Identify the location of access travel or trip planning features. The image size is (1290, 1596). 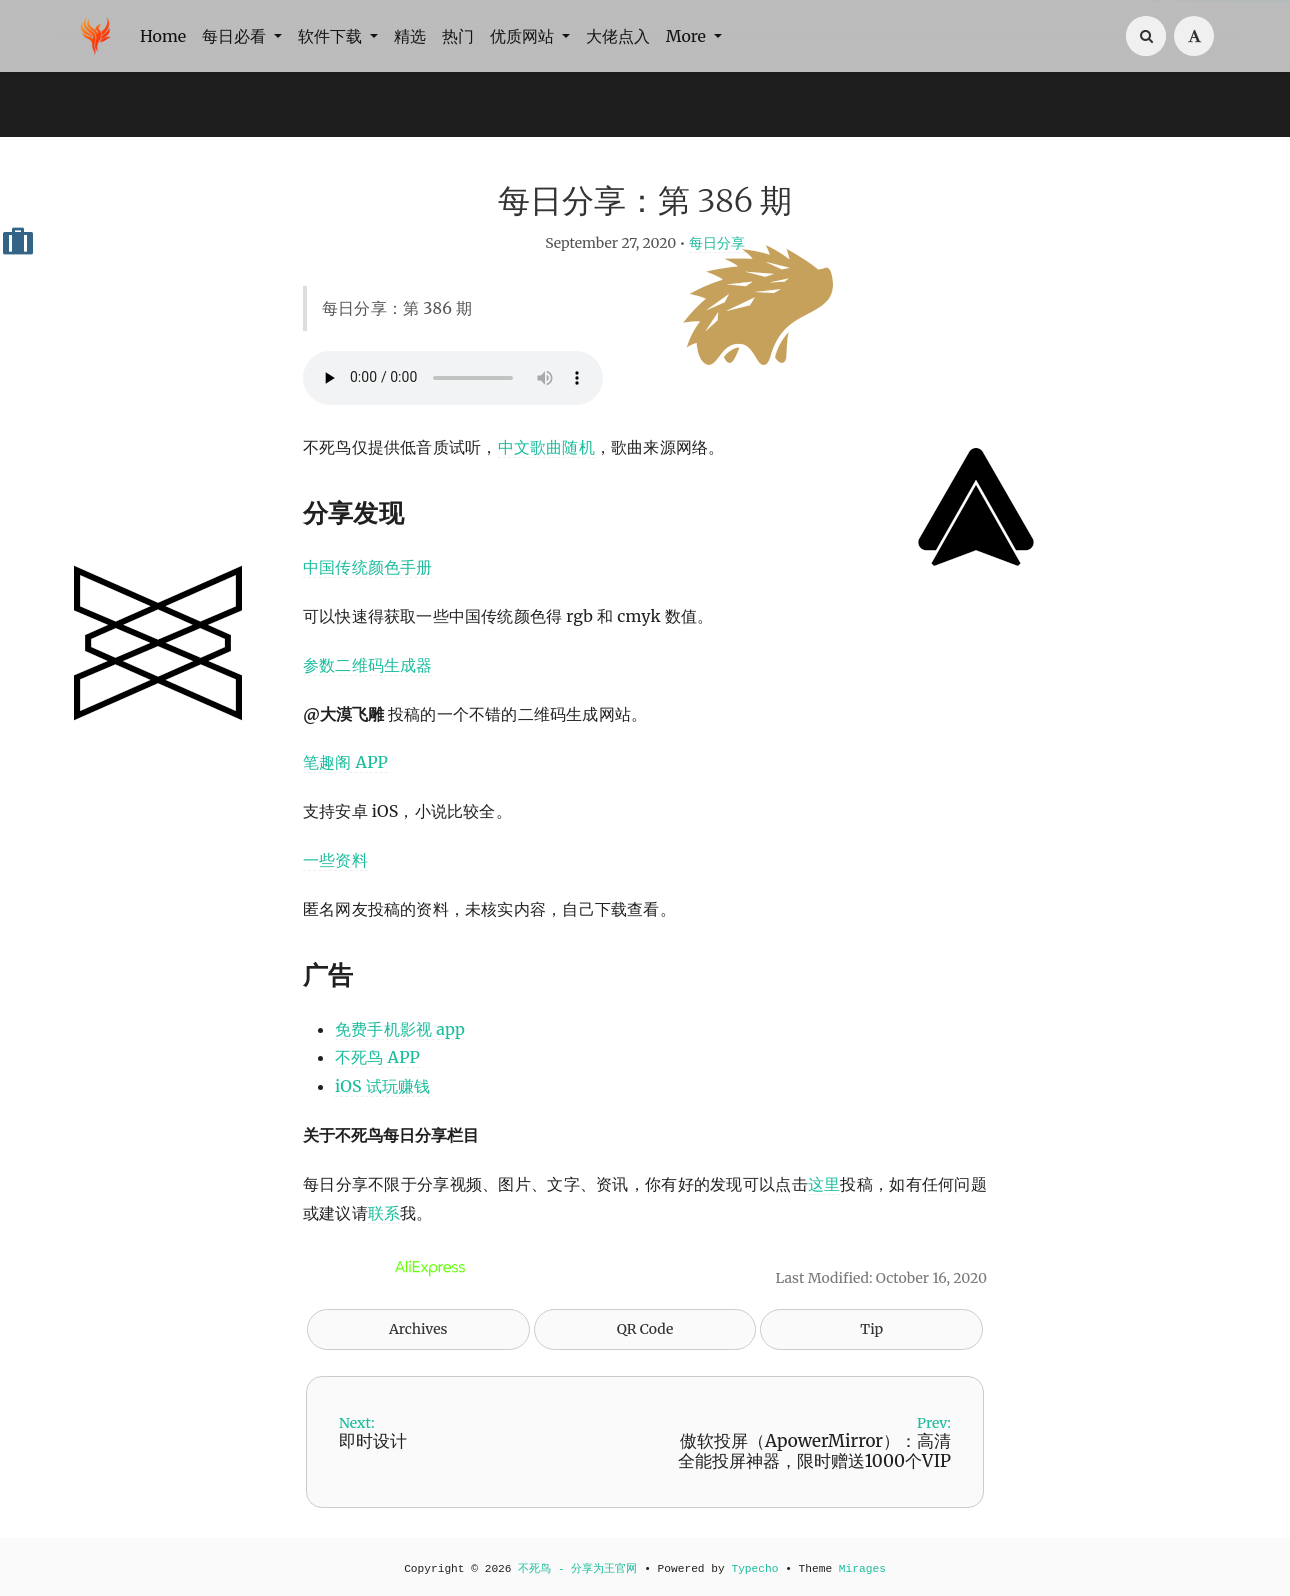
(18, 241).